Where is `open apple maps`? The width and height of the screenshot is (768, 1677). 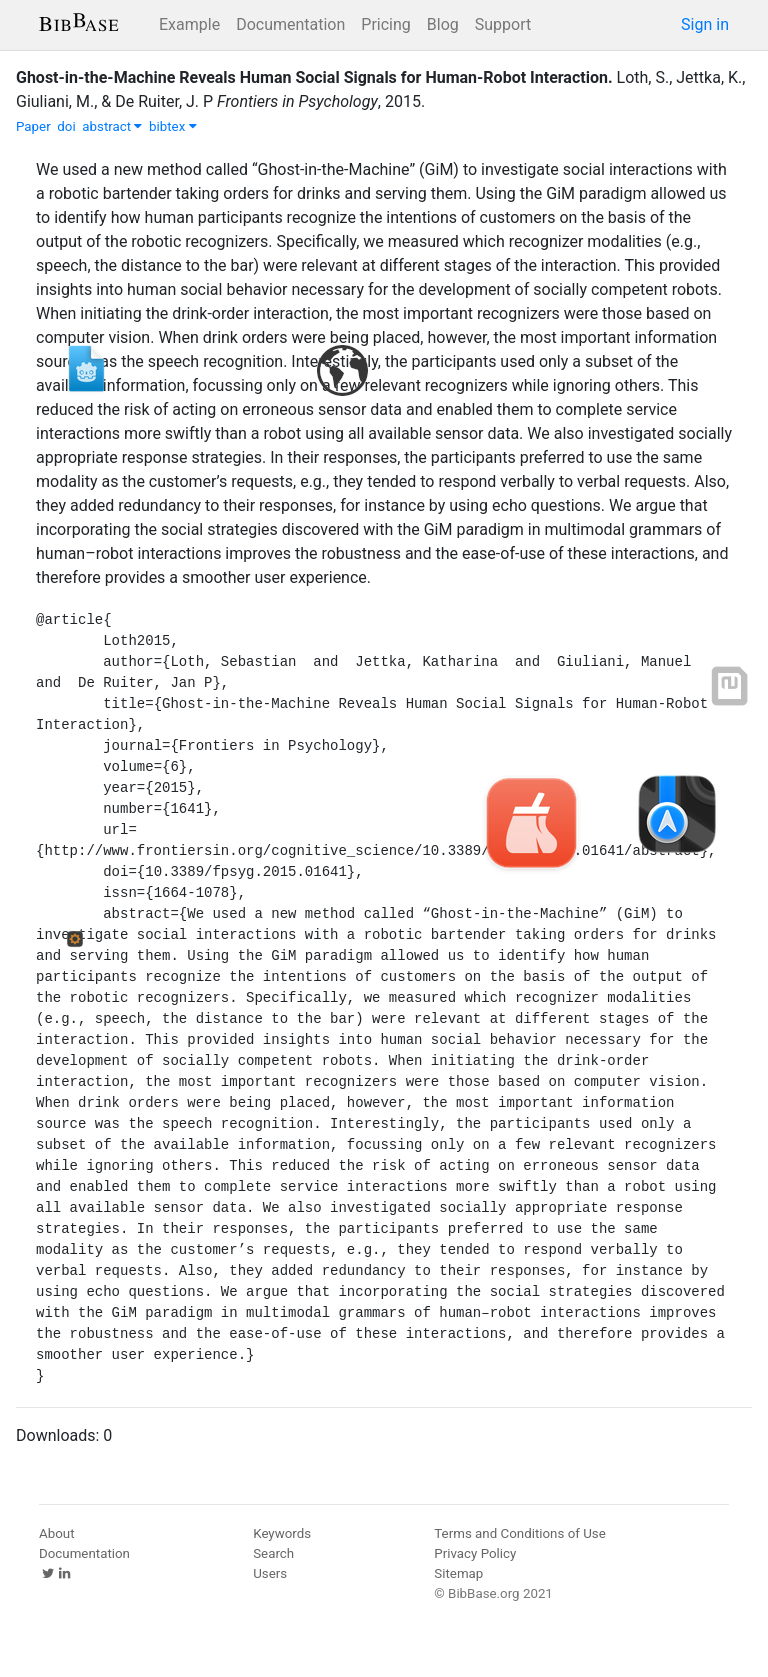 open apple maps is located at coordinates (677, 814).